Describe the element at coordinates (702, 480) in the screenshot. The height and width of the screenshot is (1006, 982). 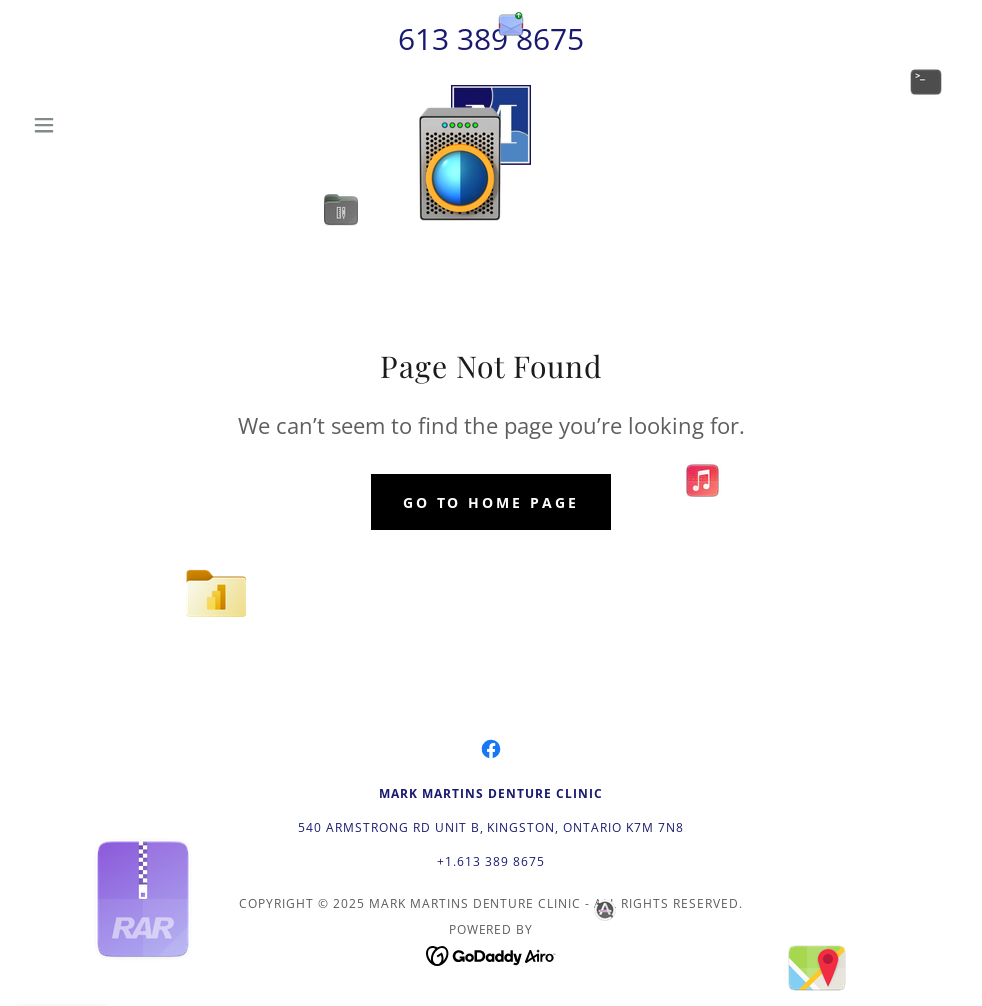
I see `open the music player app` at that location.